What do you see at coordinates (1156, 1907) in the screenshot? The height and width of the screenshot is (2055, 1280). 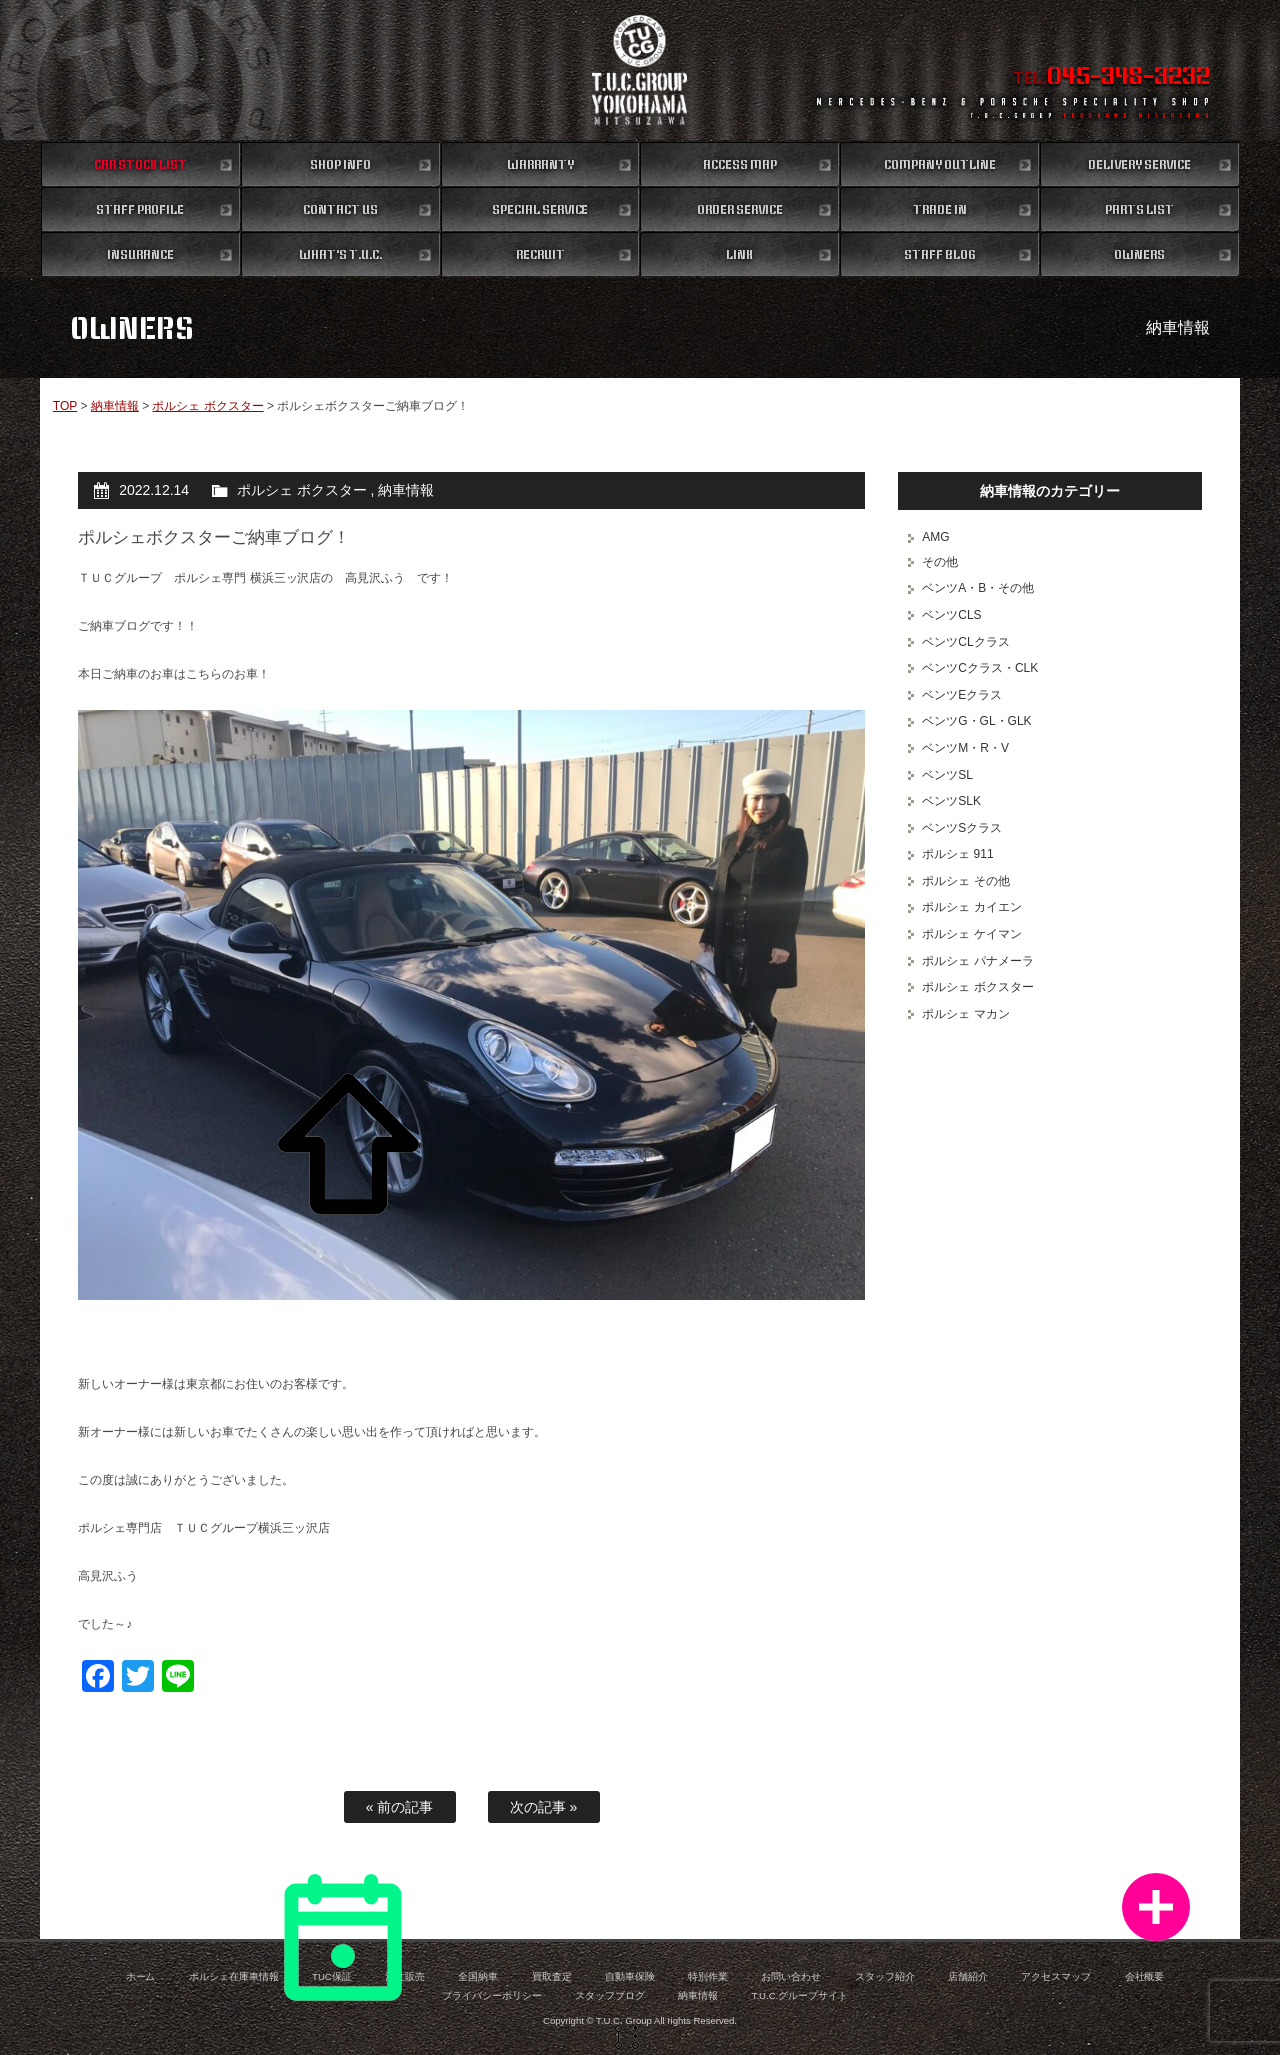 I see `add a new item` at bounding box center [1156, 1907].